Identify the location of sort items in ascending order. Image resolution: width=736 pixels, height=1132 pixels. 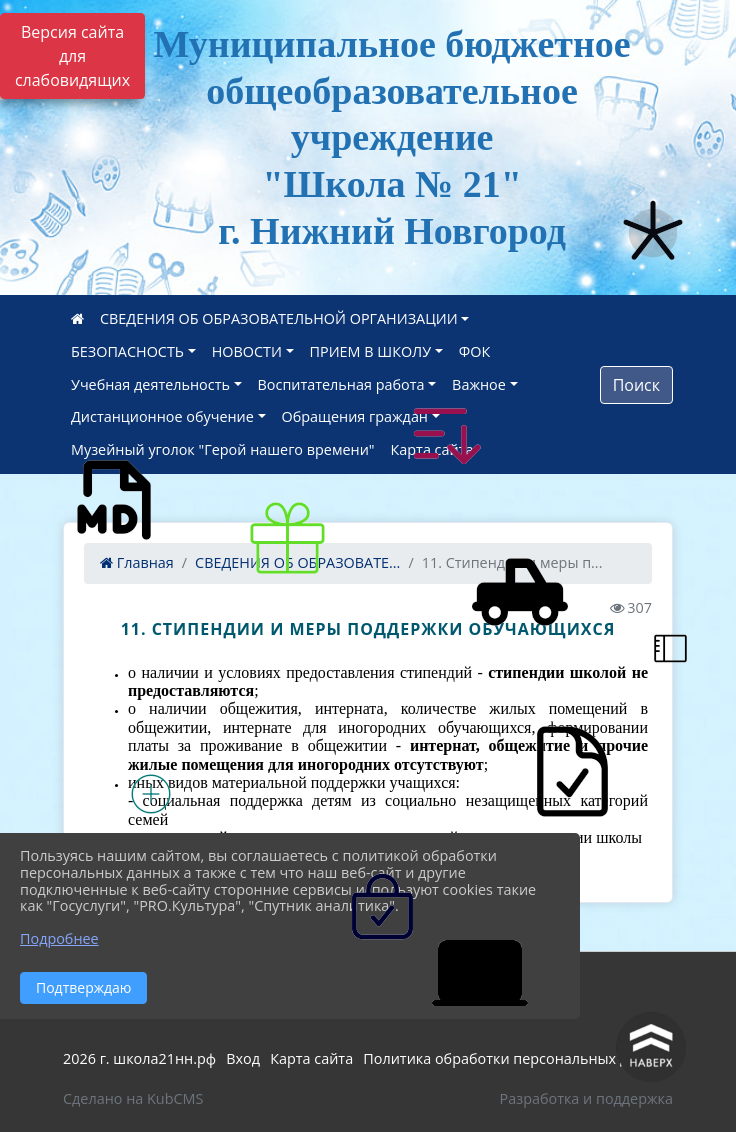
(444, 433).